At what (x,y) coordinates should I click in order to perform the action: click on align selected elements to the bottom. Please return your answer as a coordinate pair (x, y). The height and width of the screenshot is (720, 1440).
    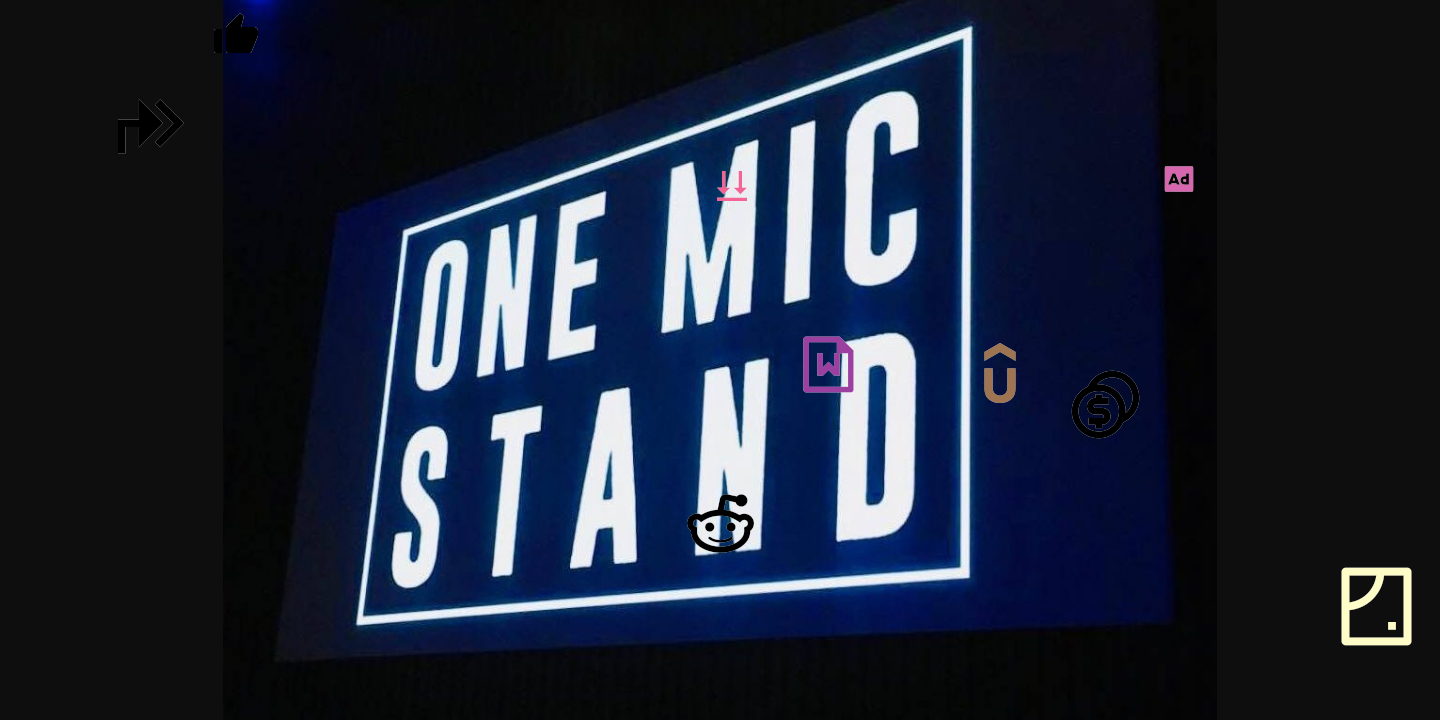
    Looking at the image, I should click on (732, 186).